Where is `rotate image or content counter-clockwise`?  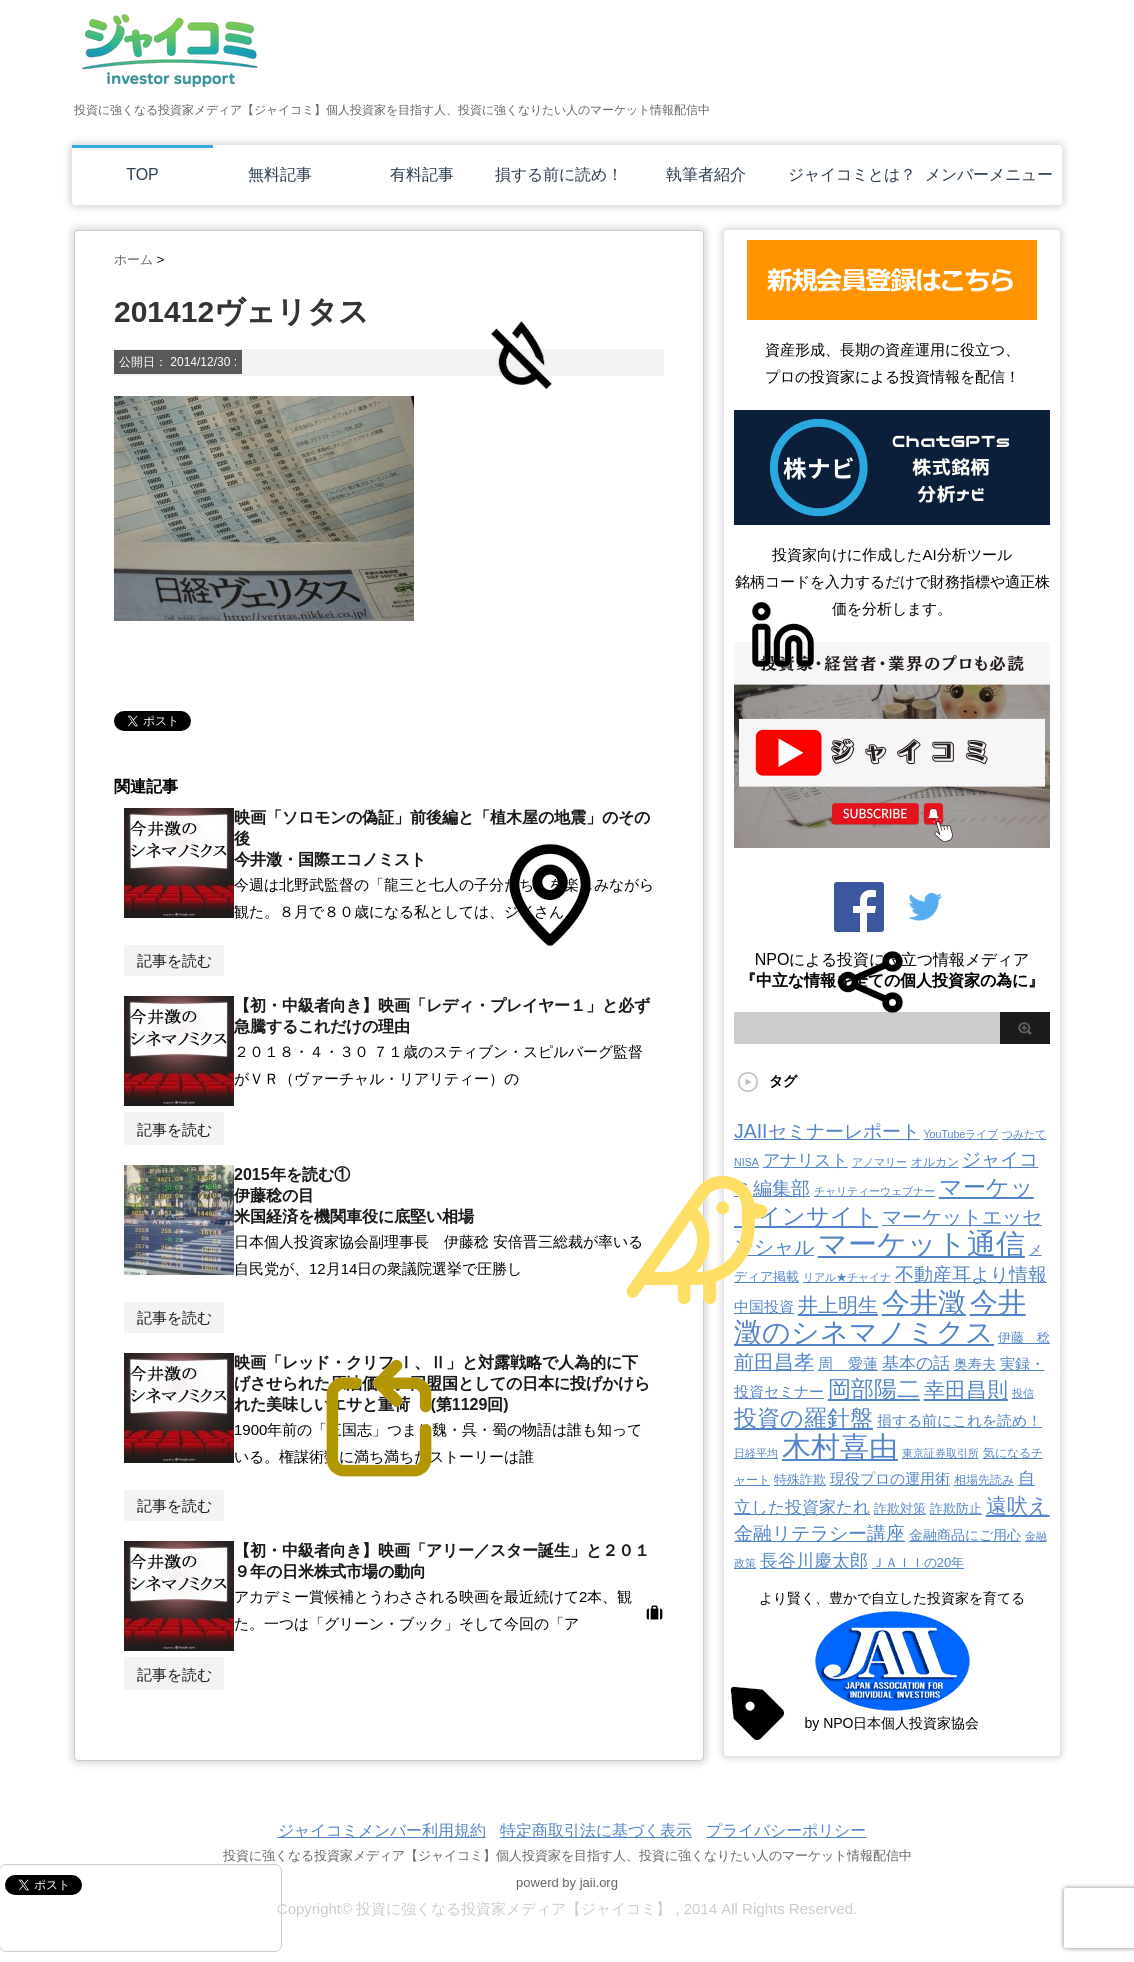 rotate image or content counter-clockwise is located at coordinates (379, 1424).